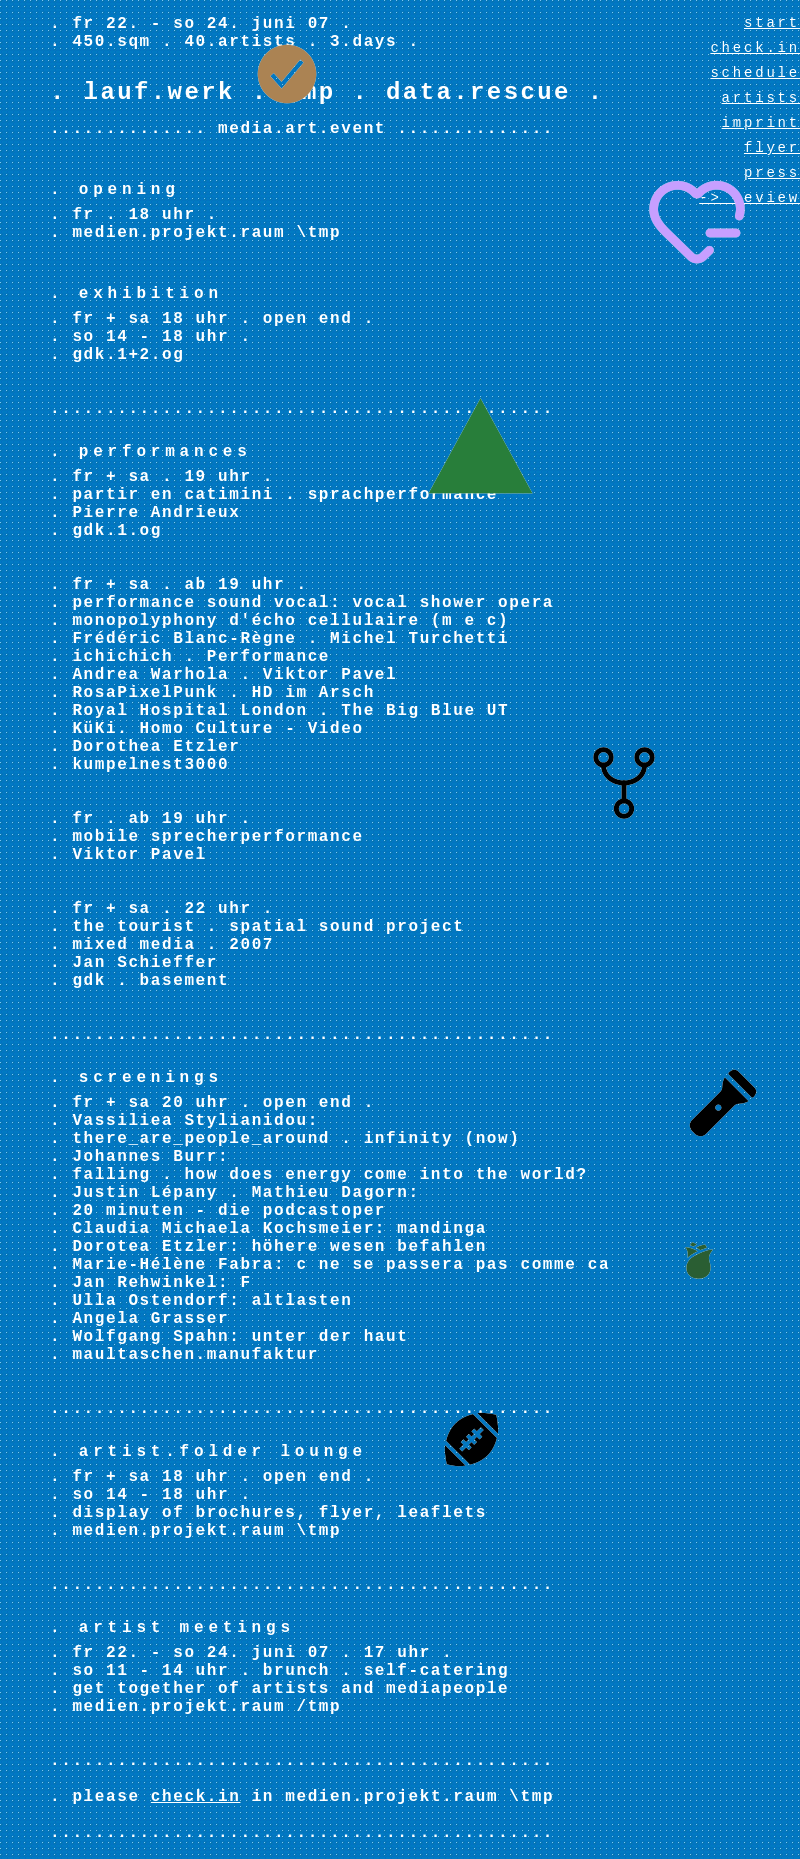  I want to click on view american football scores or content, so click(471, 1439).